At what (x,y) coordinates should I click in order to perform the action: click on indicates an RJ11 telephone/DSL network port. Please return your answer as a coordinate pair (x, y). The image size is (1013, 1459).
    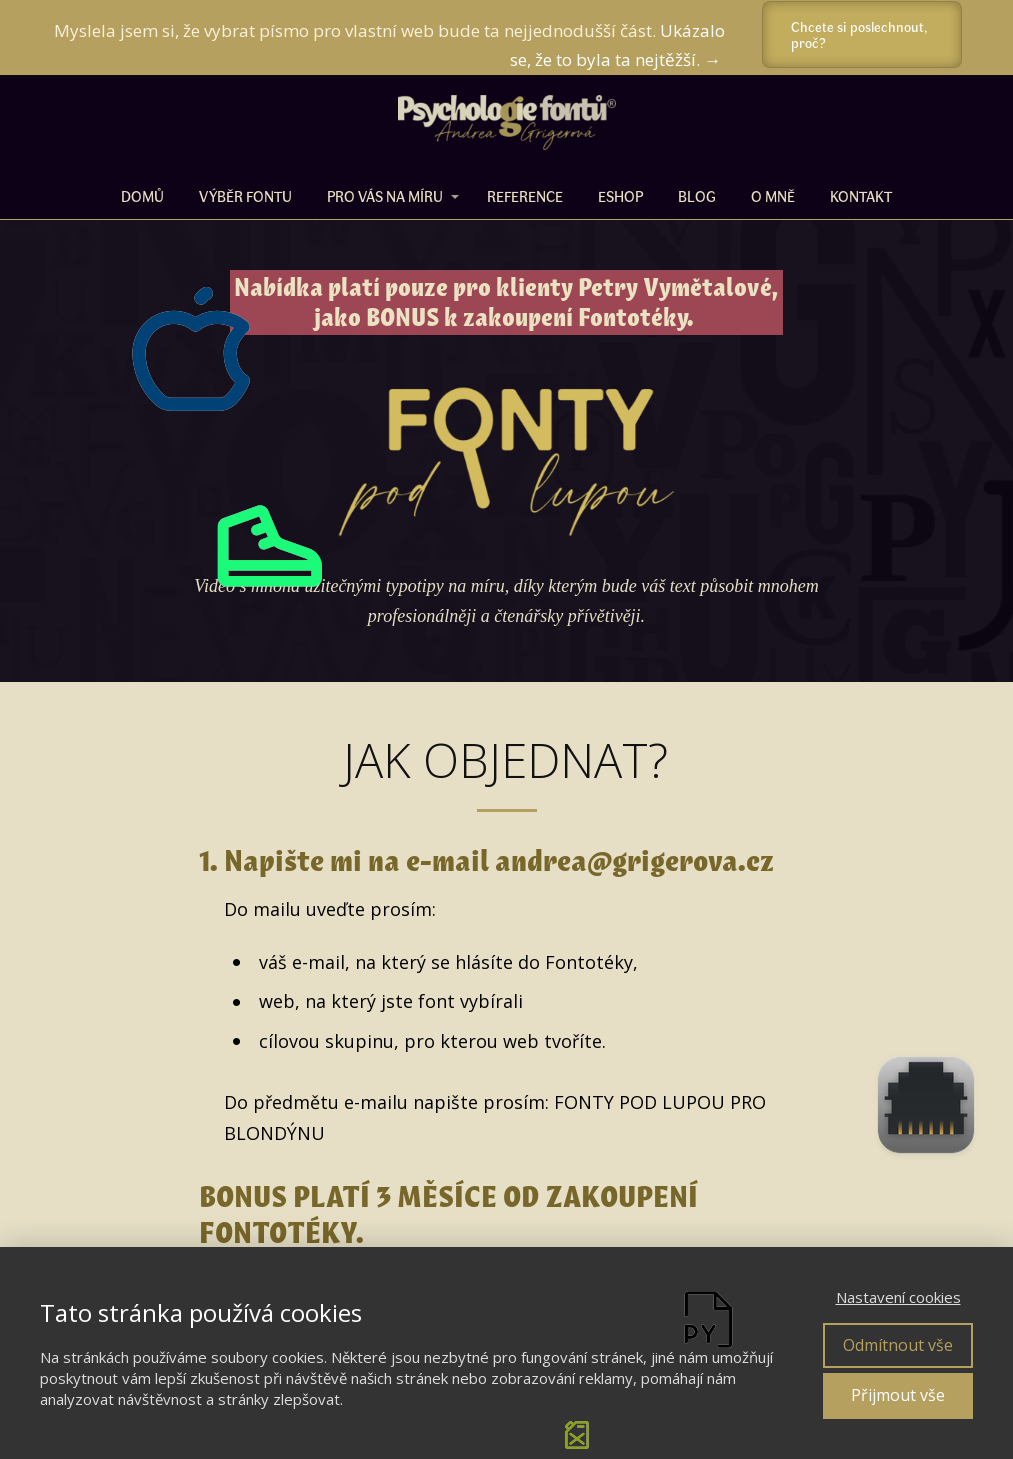
    Looking at the image, I should click on (926, 1105).